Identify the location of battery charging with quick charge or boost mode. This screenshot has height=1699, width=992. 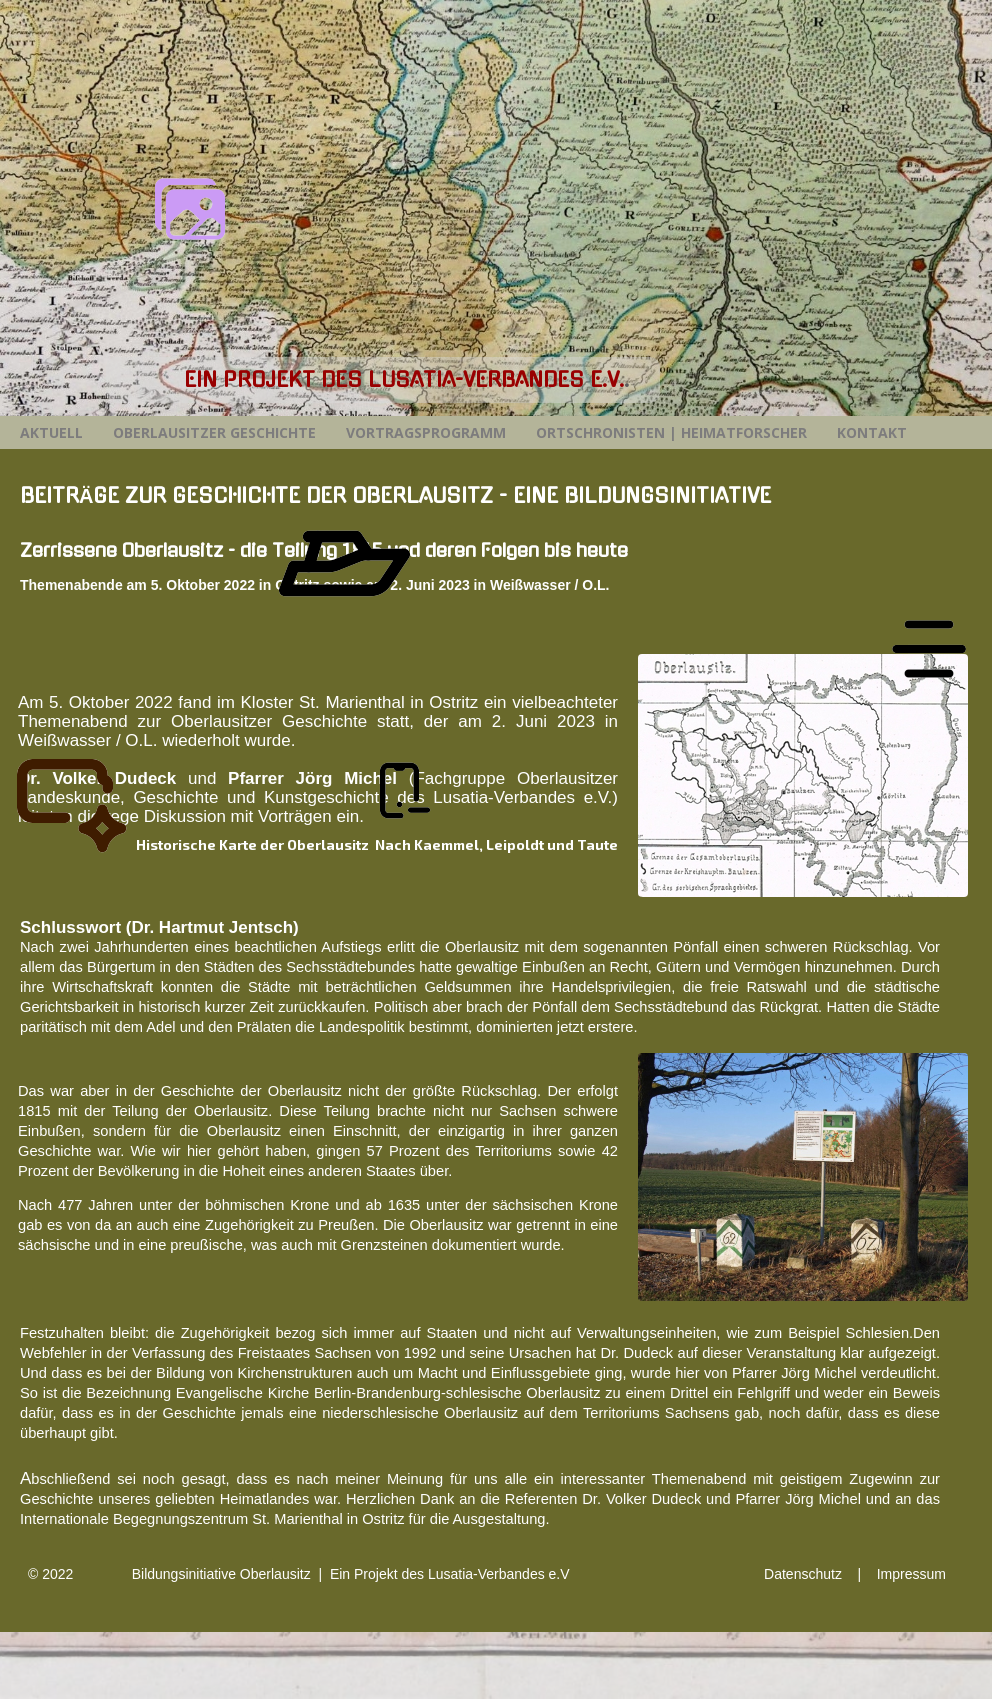
(65, 791).